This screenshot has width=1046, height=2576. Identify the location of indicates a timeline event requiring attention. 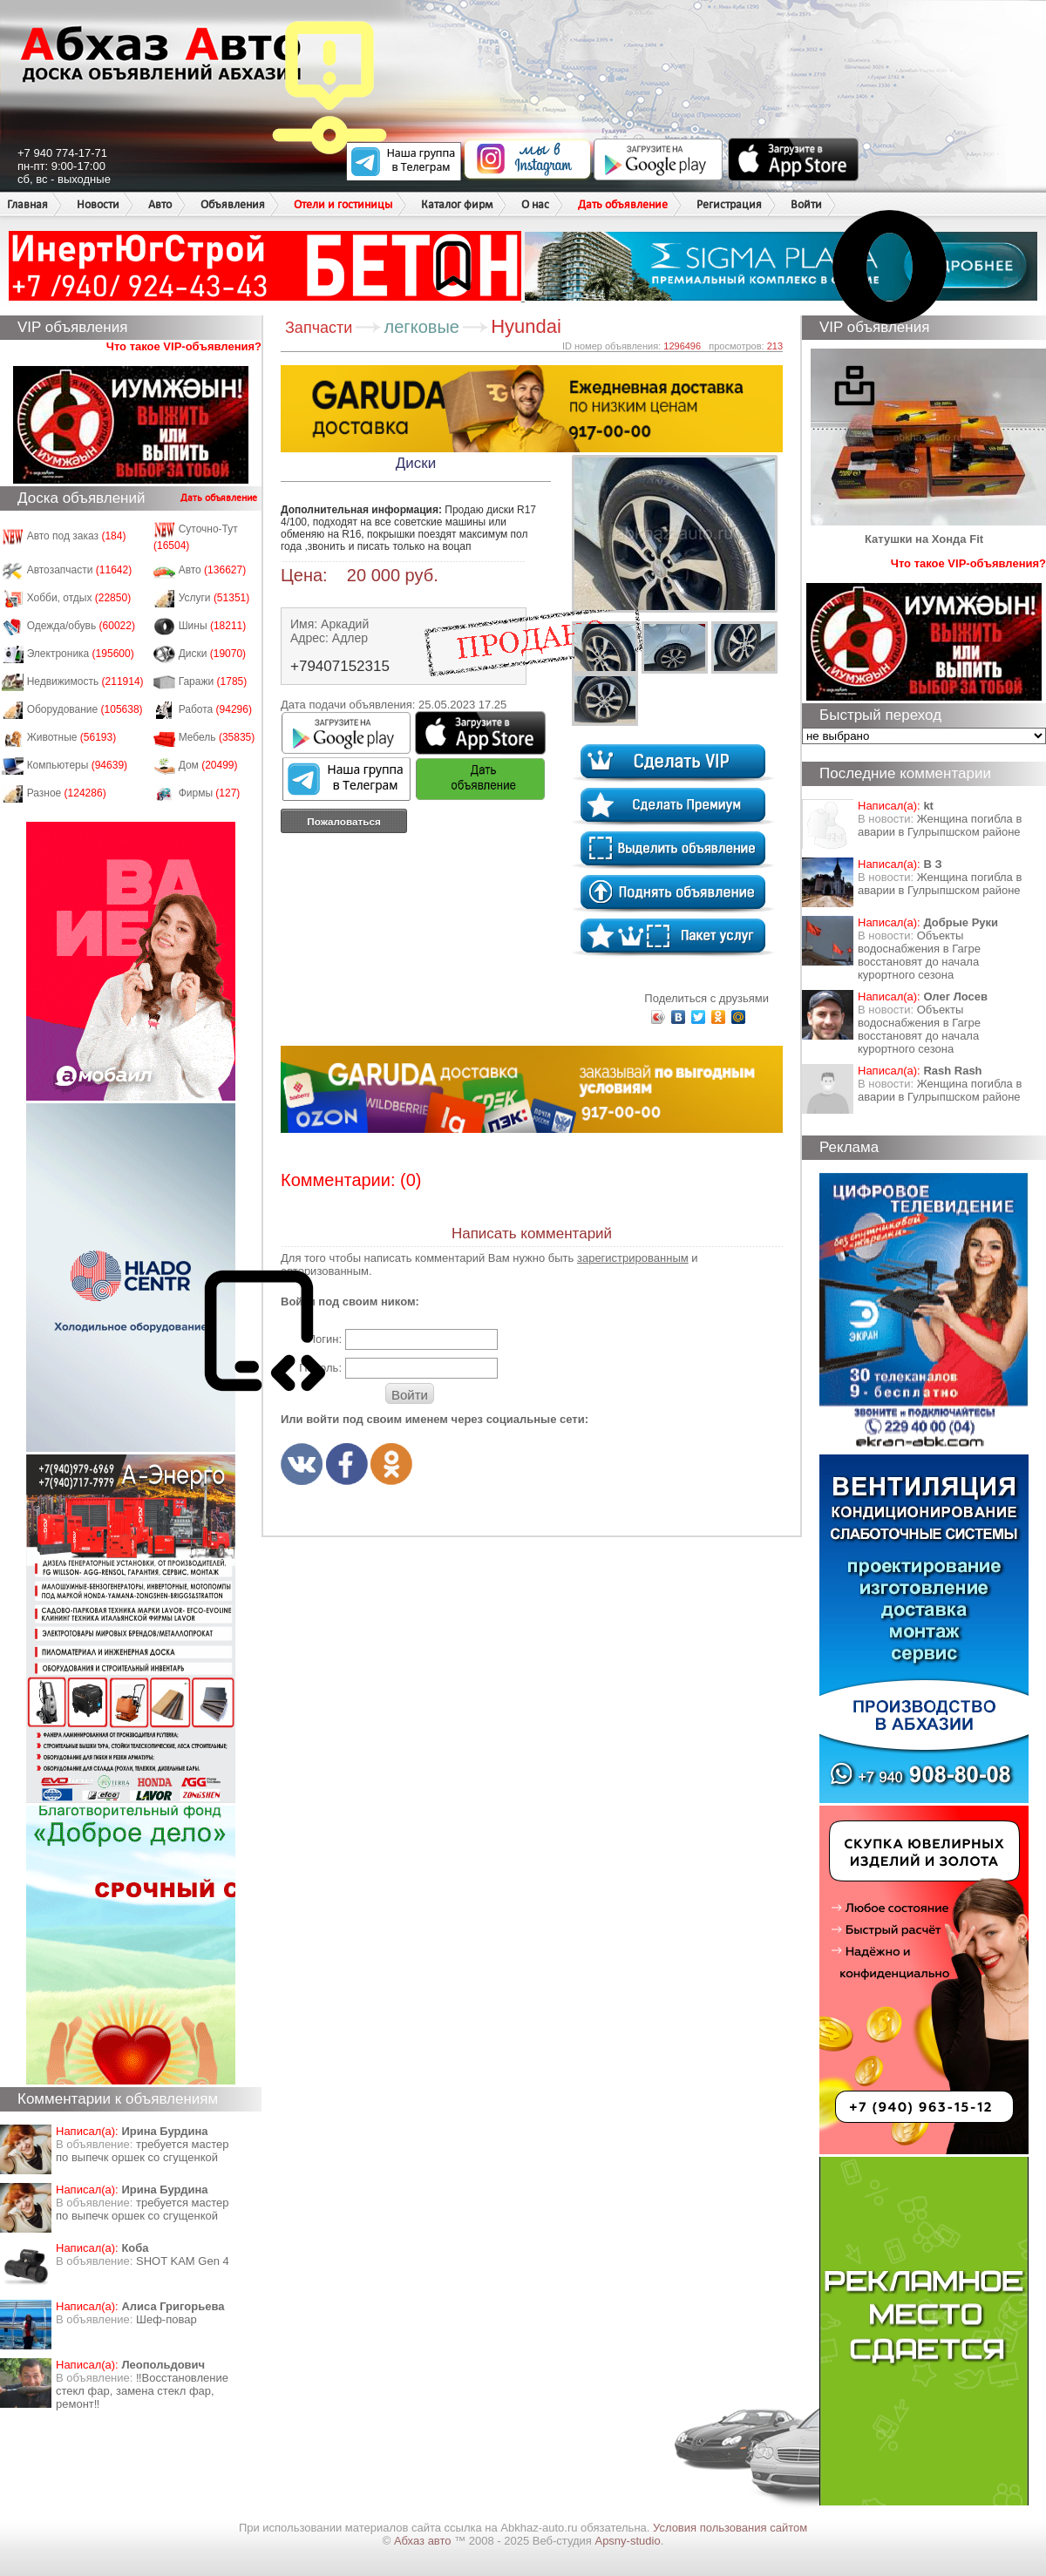
(329, 85).